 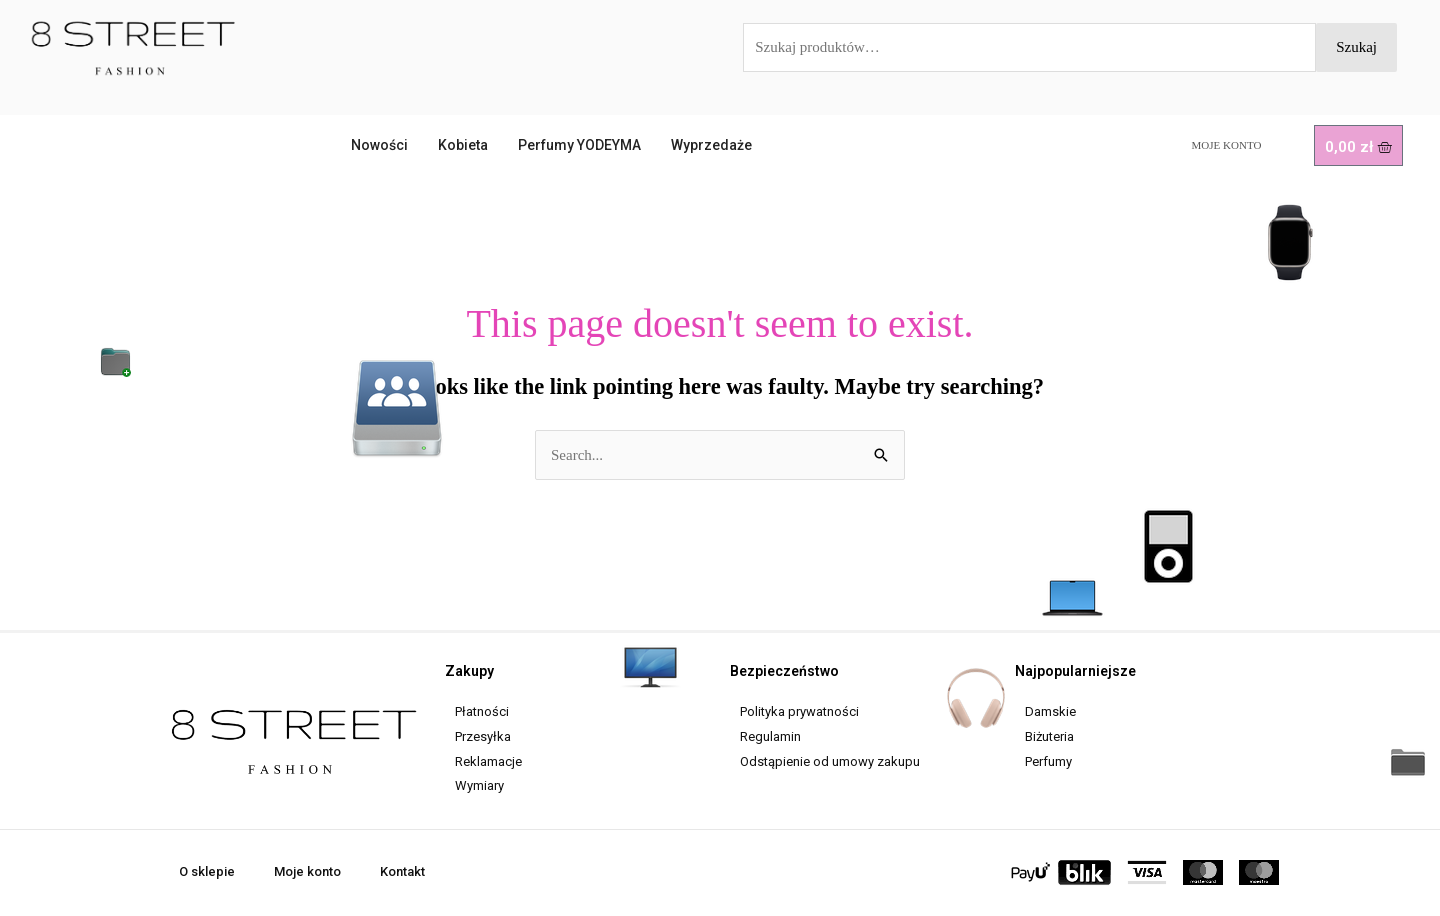 I want to click on macbook pro 14-inch device icon, so click(x=1072, y=593).